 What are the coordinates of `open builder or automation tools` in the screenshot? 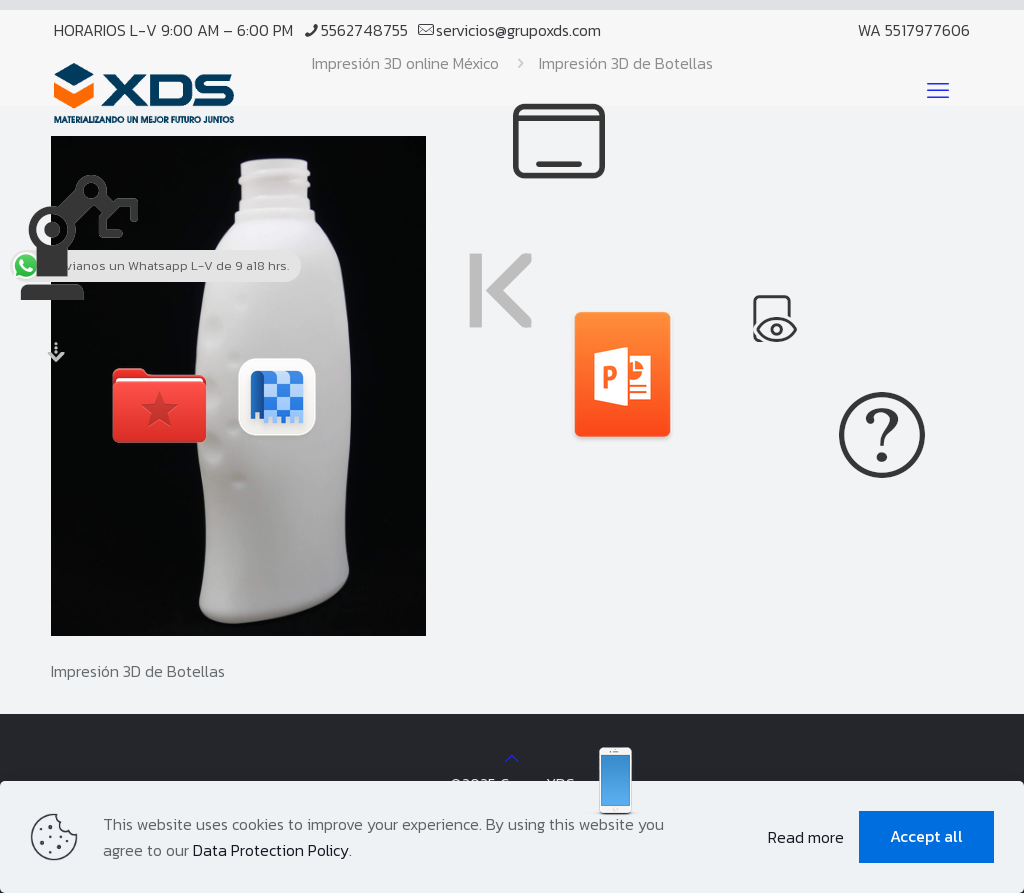 It's located at (75, 237).